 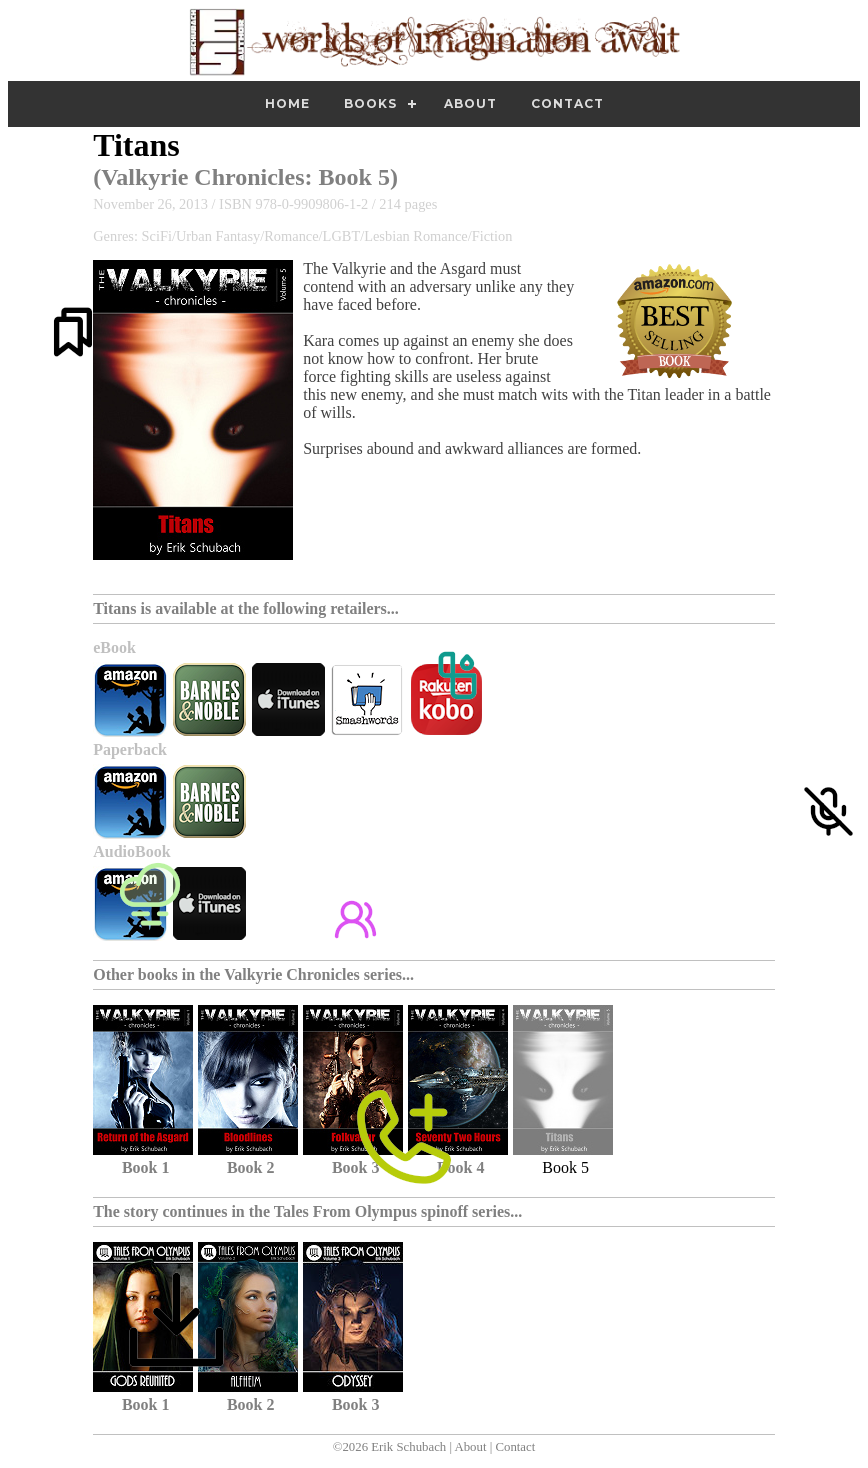 I want to click on ignite or activate a feature, so click(x=457, y=675).